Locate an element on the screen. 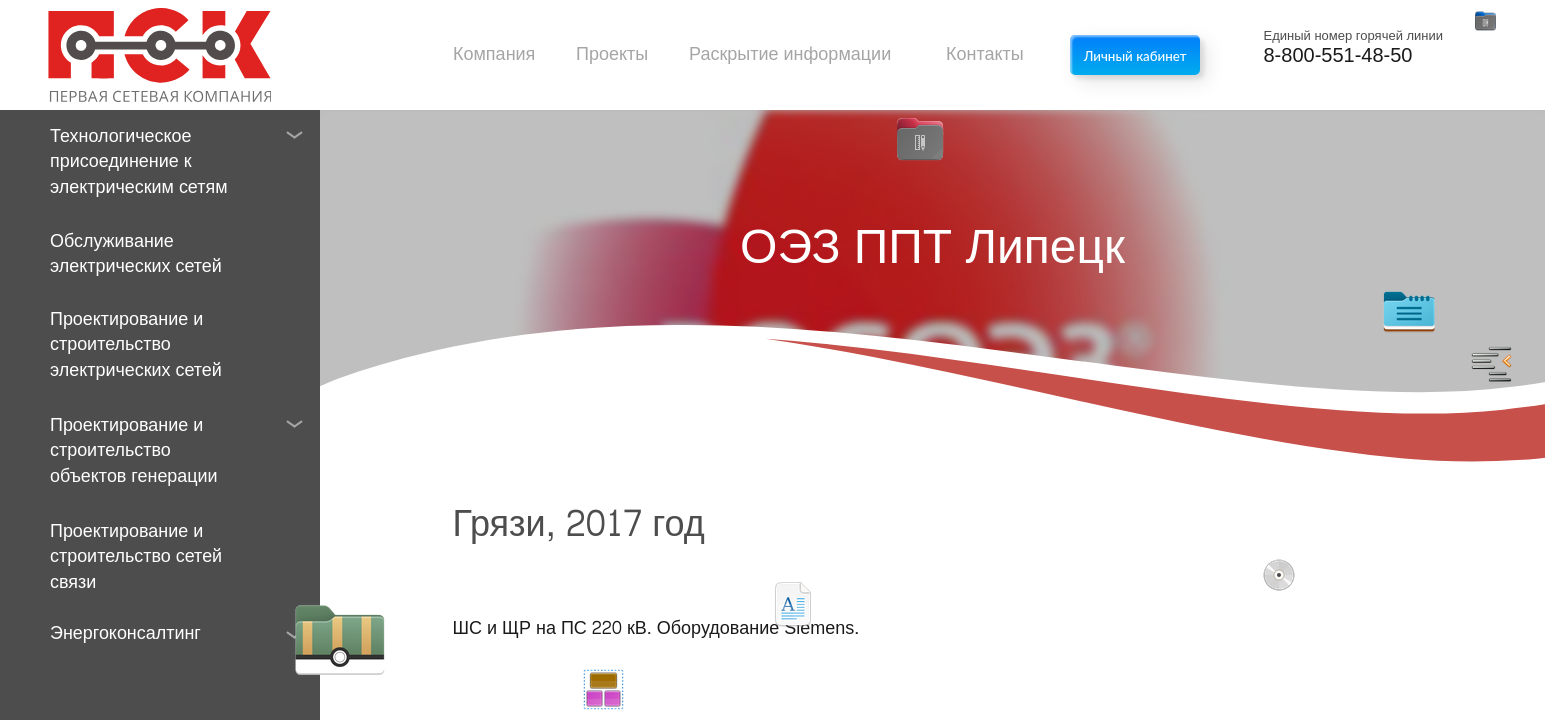 The width and height of the screenshot is (1545, 720). open a word processing document is located at coordinates (793, 604).